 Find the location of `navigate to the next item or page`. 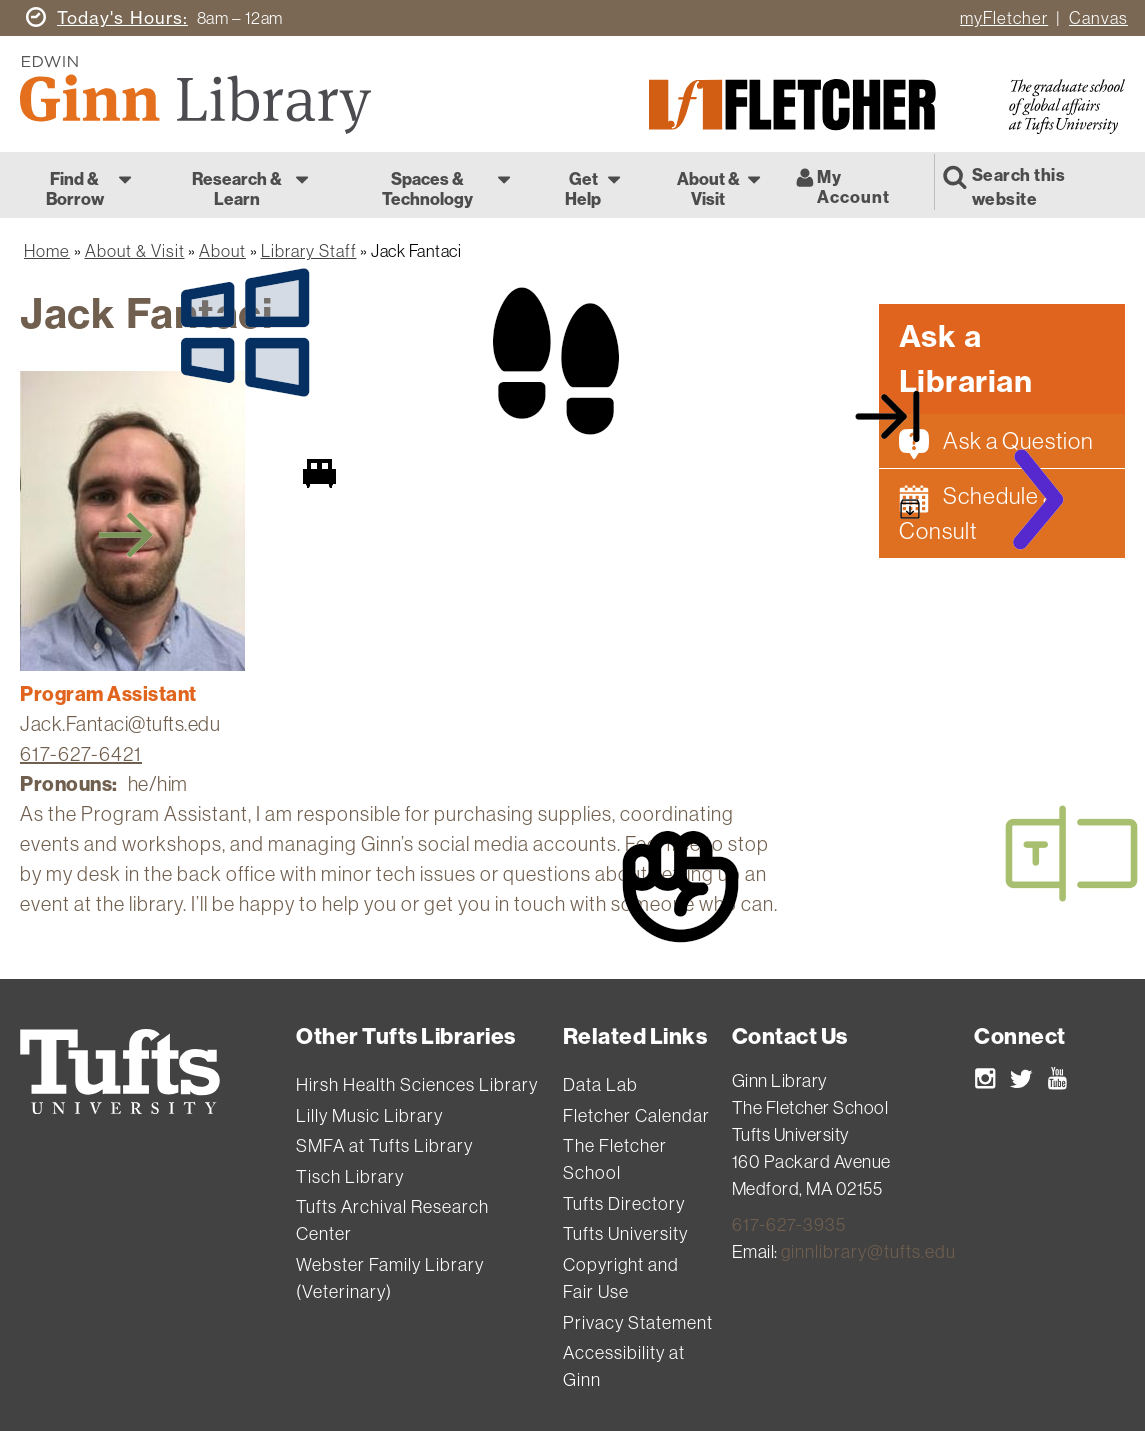

navigate to the next item or page is located at coordinates (126, 535).